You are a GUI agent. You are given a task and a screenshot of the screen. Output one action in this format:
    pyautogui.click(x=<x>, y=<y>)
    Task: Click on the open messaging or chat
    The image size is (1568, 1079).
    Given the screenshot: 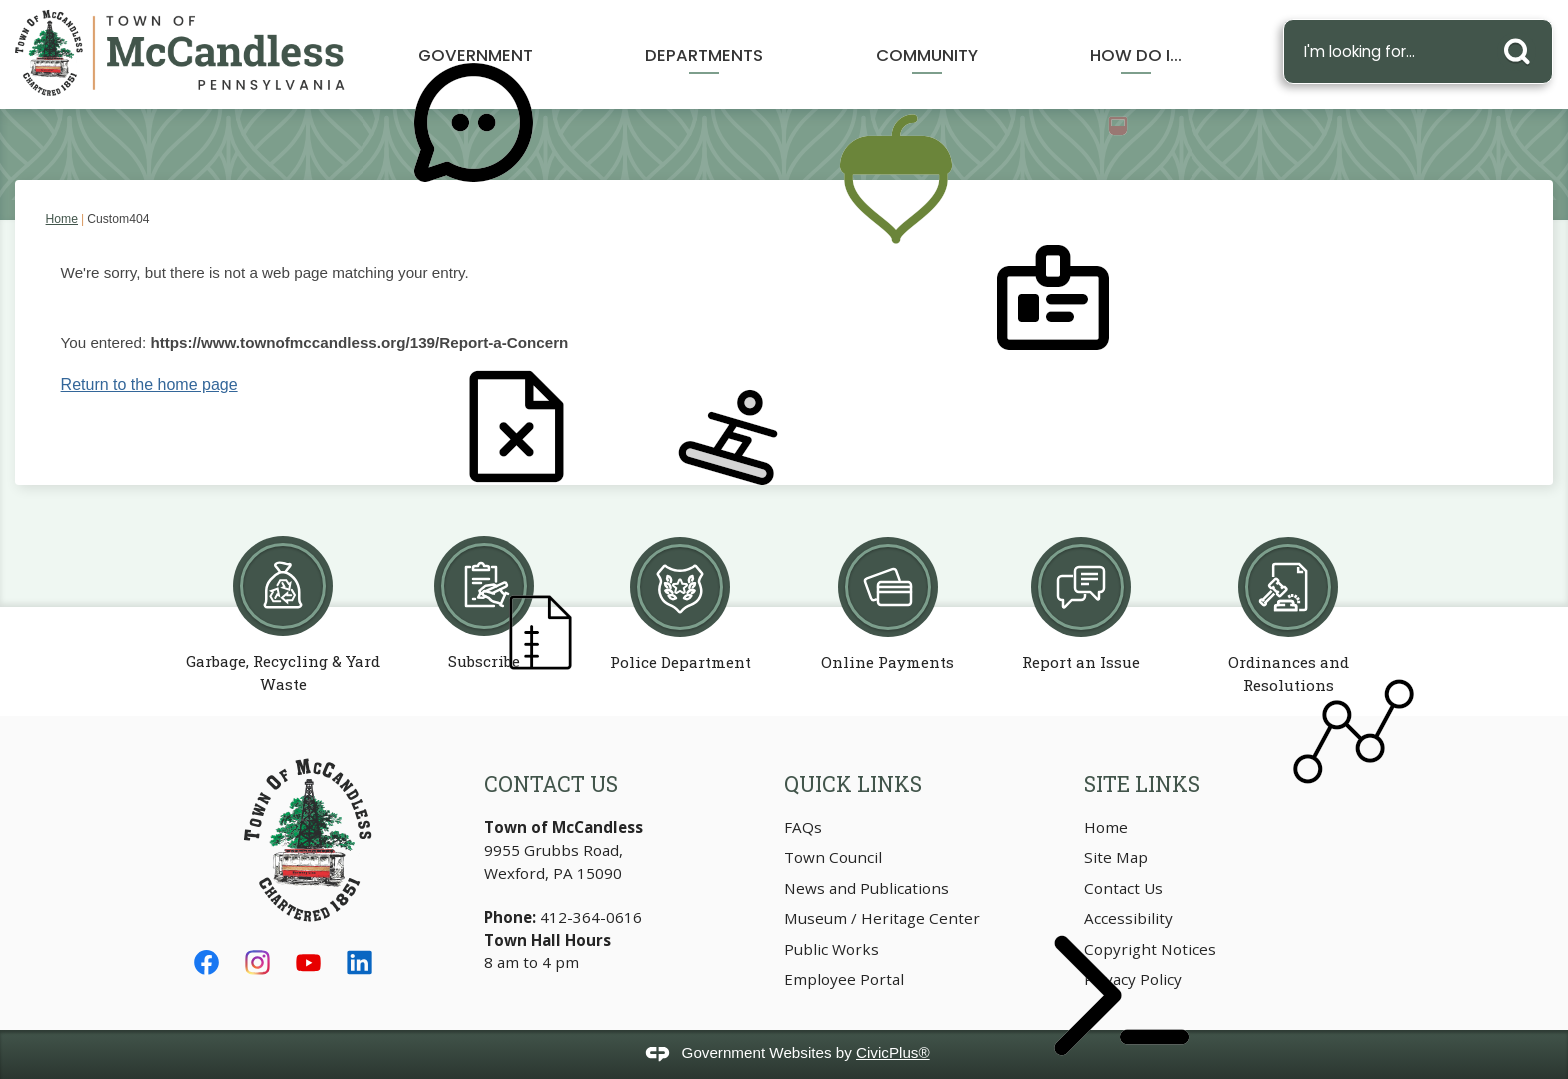 What is the action you would take?
    pyautogui.click(x=473, y=122)
    